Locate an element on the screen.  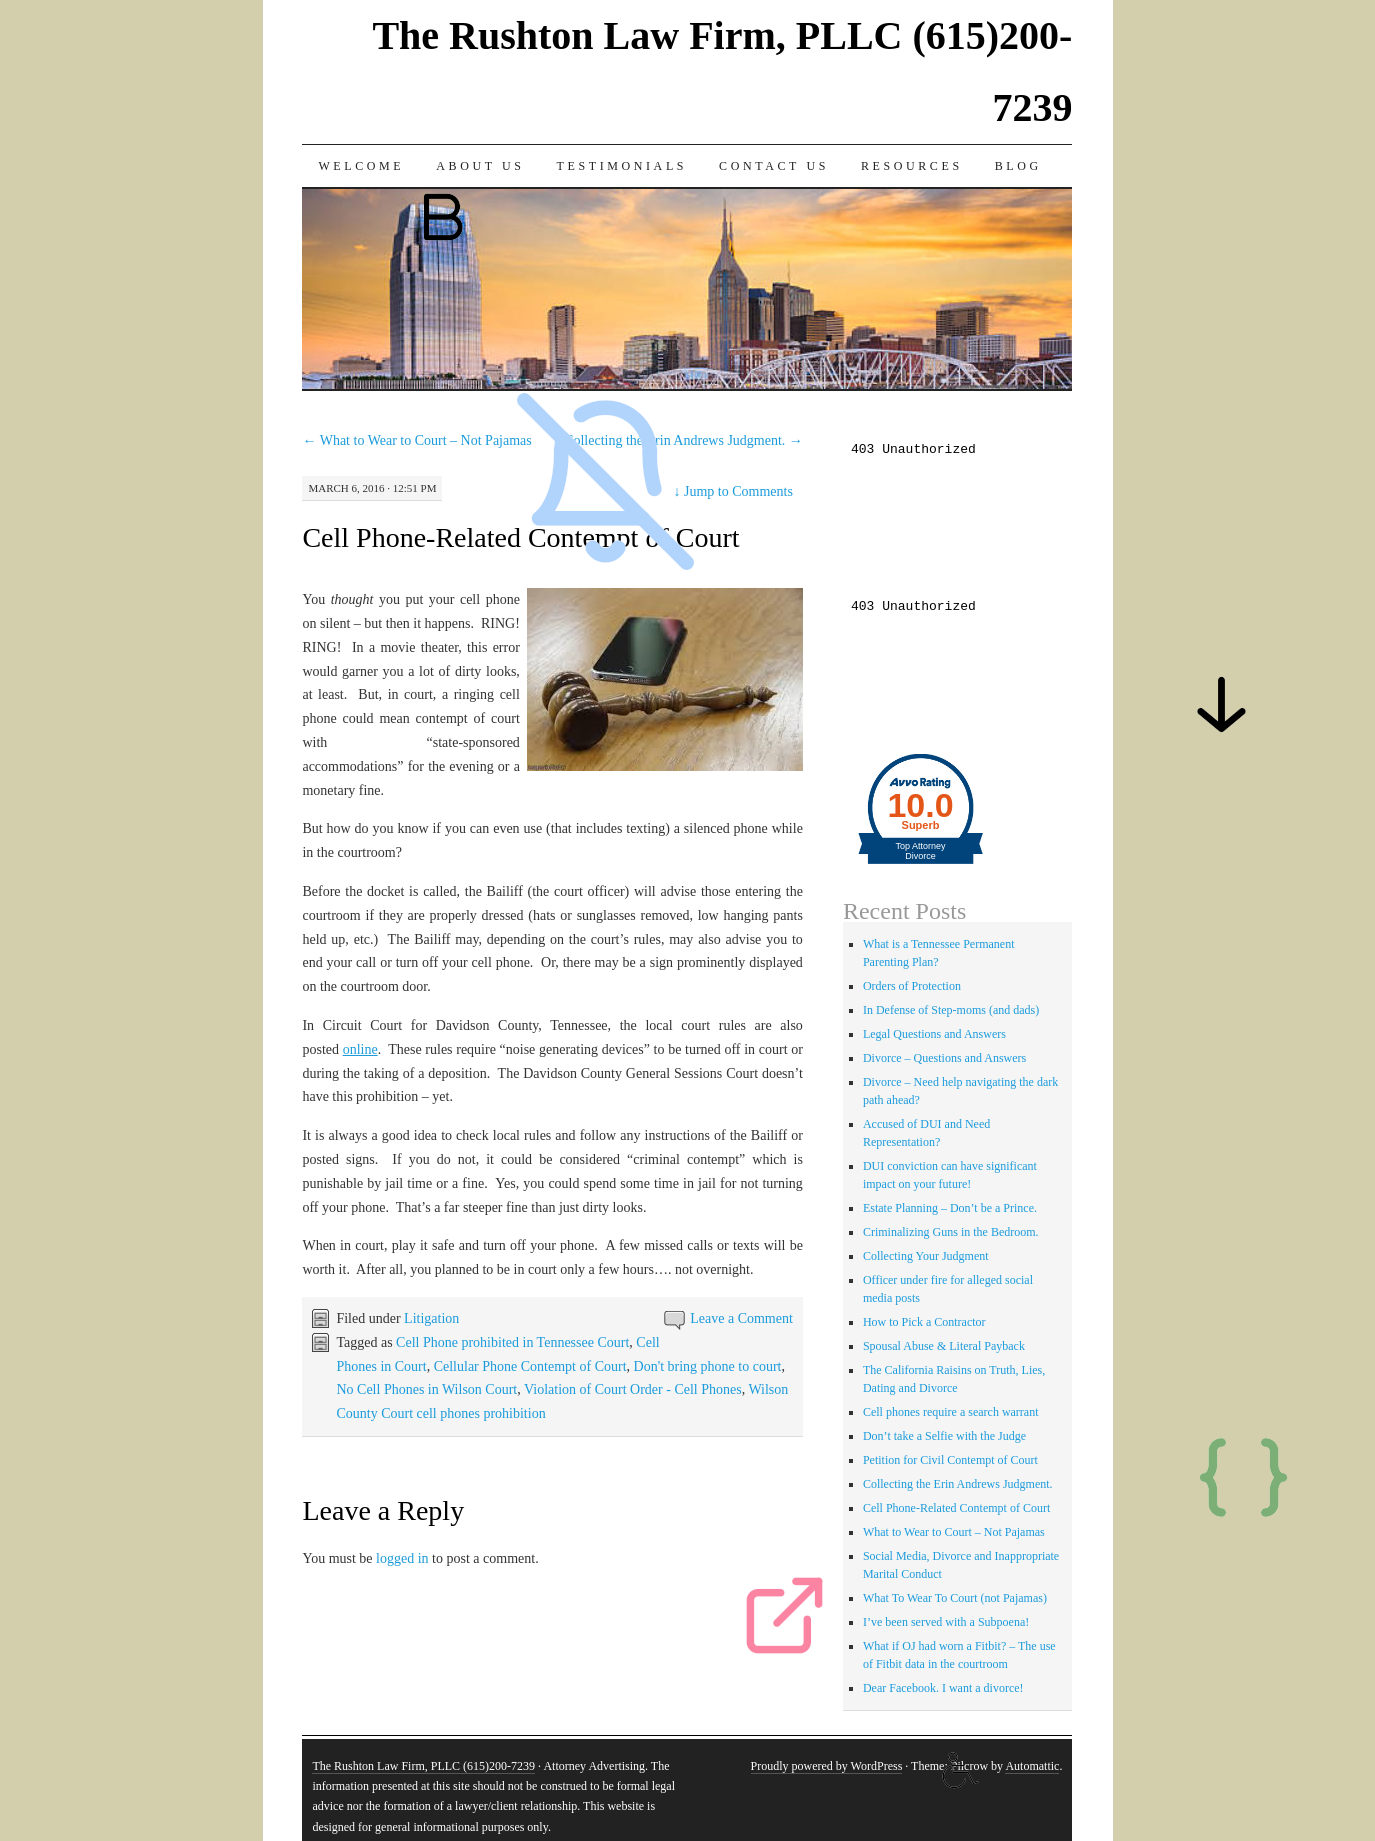
open link in a new tab or window is located at coordinates (784, 1615).